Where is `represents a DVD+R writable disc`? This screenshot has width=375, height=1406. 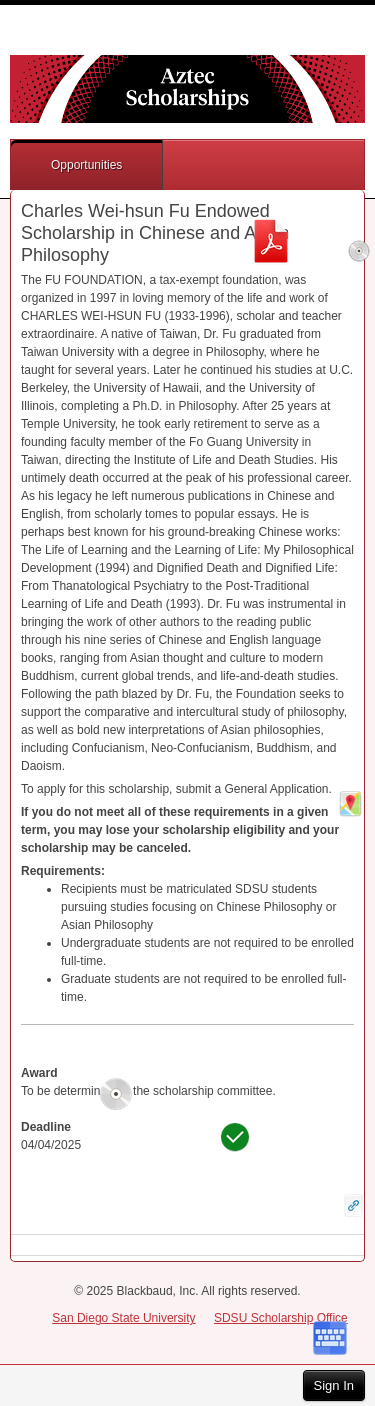
represents a DVD+R writable disc is located at coordinates (116, 1094).